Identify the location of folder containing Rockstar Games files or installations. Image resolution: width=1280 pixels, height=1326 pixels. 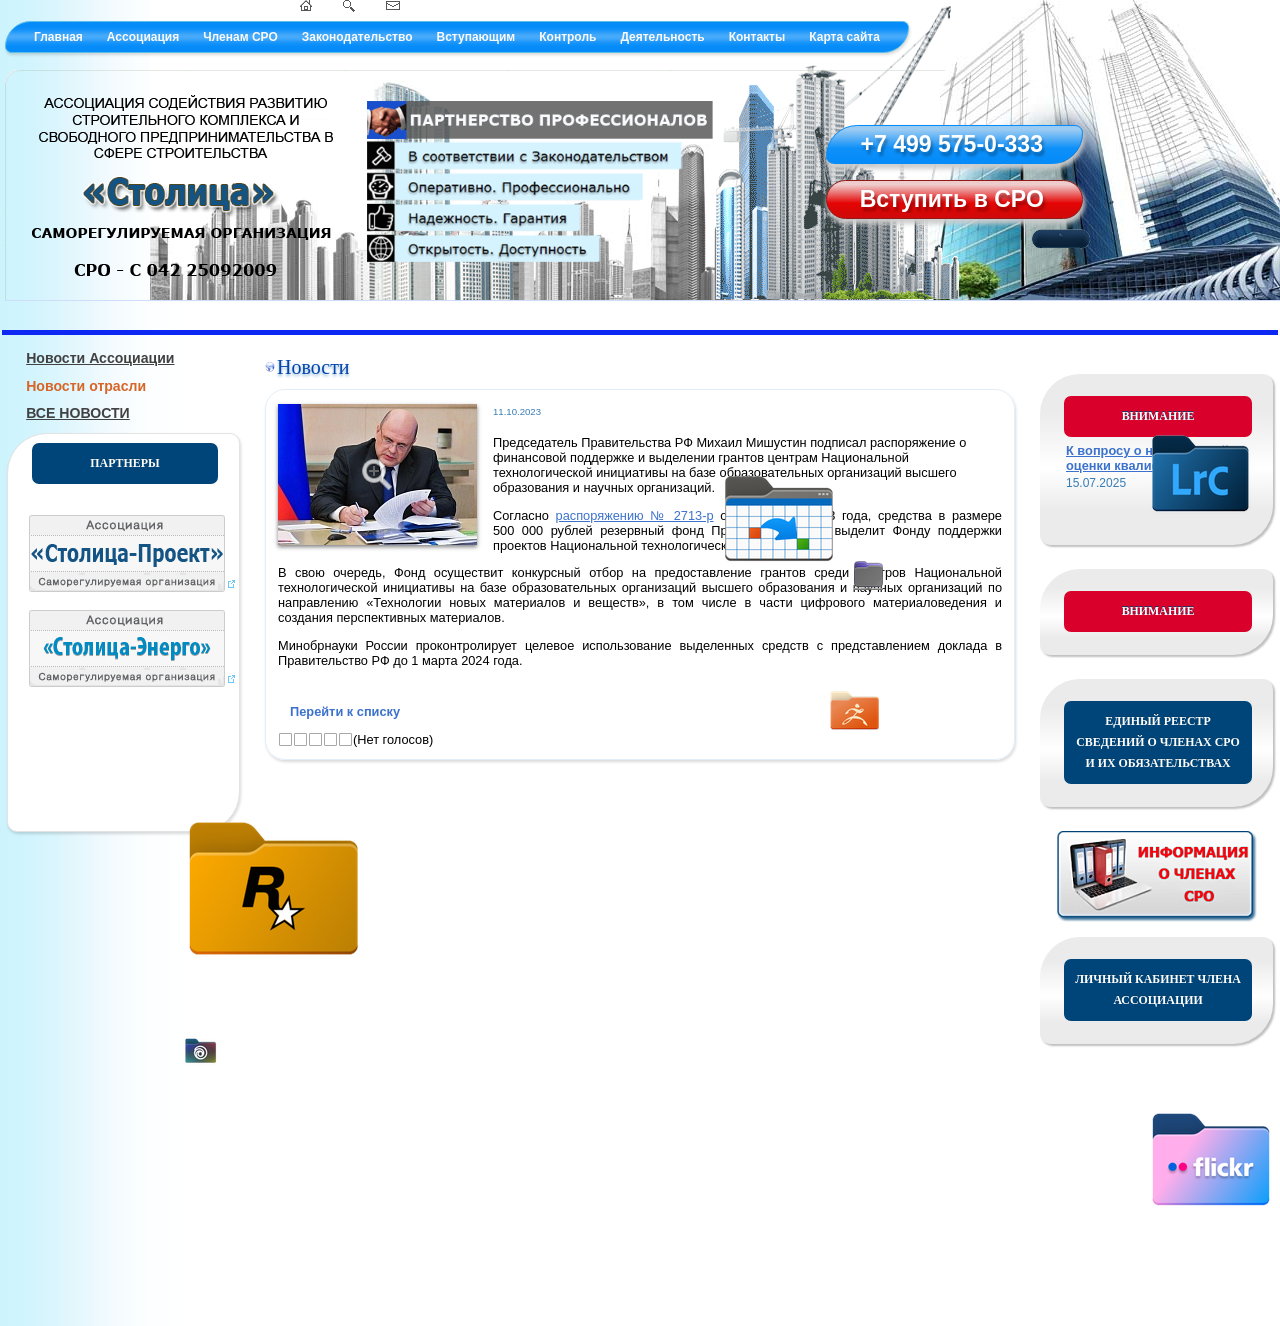
(273, 893).